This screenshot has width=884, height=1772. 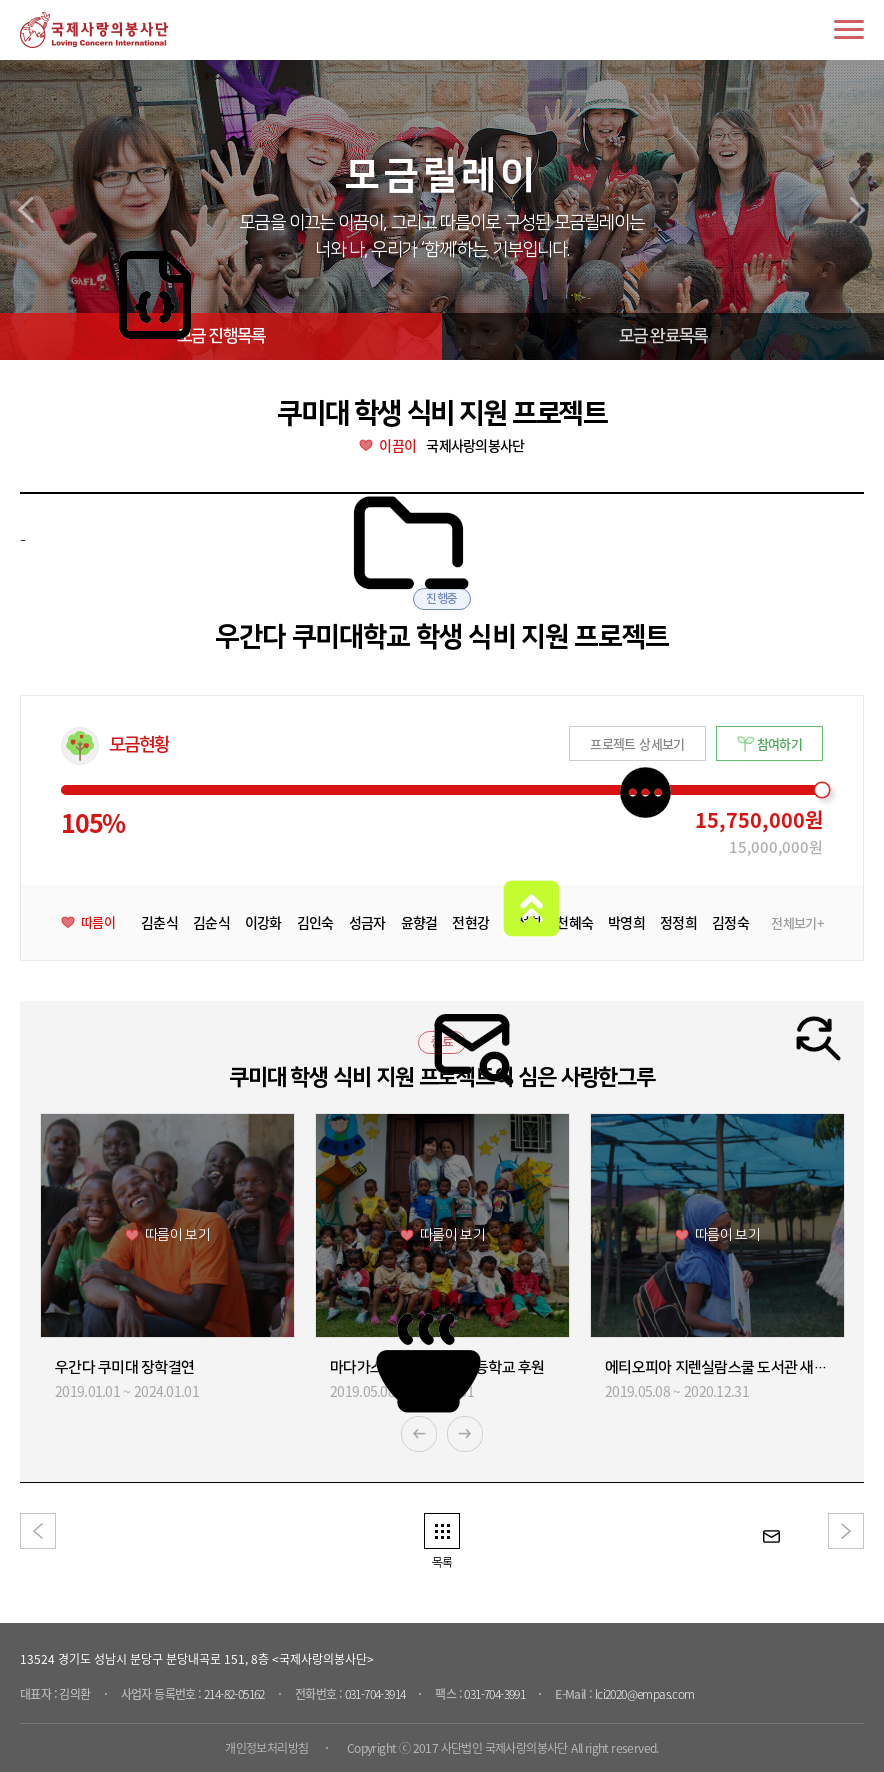 What do you see at coordinates (771, 1536) in the screenshot?
I see `open your inbox` at bounding box center [771, 1536].